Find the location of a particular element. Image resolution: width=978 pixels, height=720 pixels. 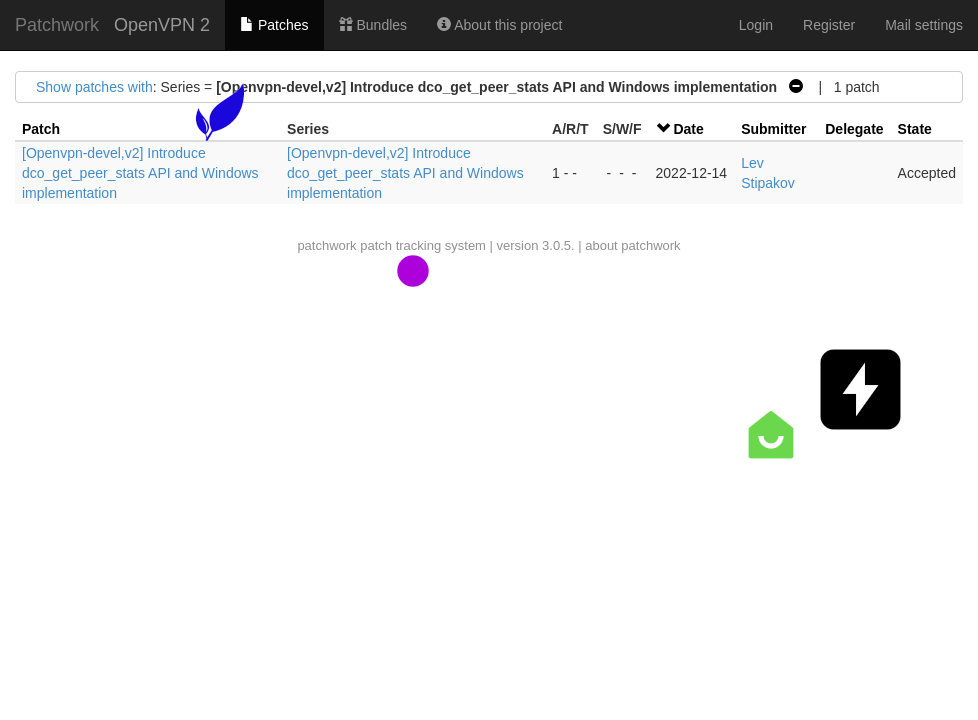

open paperless-ngx document management app is located at coordinates (220, 112).